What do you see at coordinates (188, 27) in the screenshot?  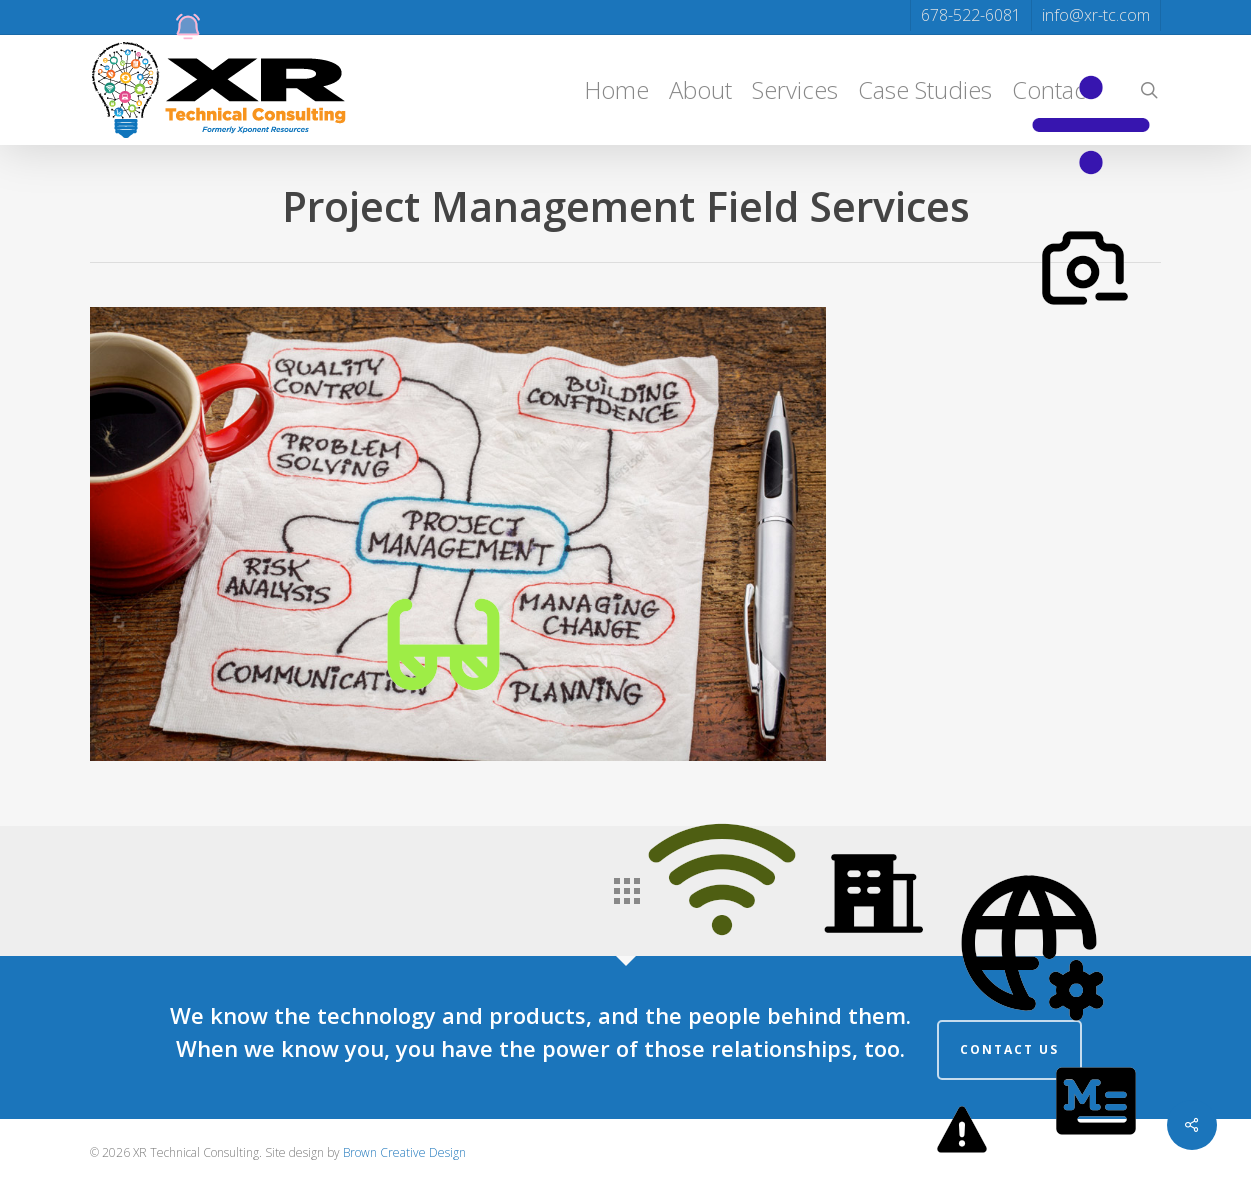 I see `indicates new notifications or alerts` at bounding box center [188, 27].